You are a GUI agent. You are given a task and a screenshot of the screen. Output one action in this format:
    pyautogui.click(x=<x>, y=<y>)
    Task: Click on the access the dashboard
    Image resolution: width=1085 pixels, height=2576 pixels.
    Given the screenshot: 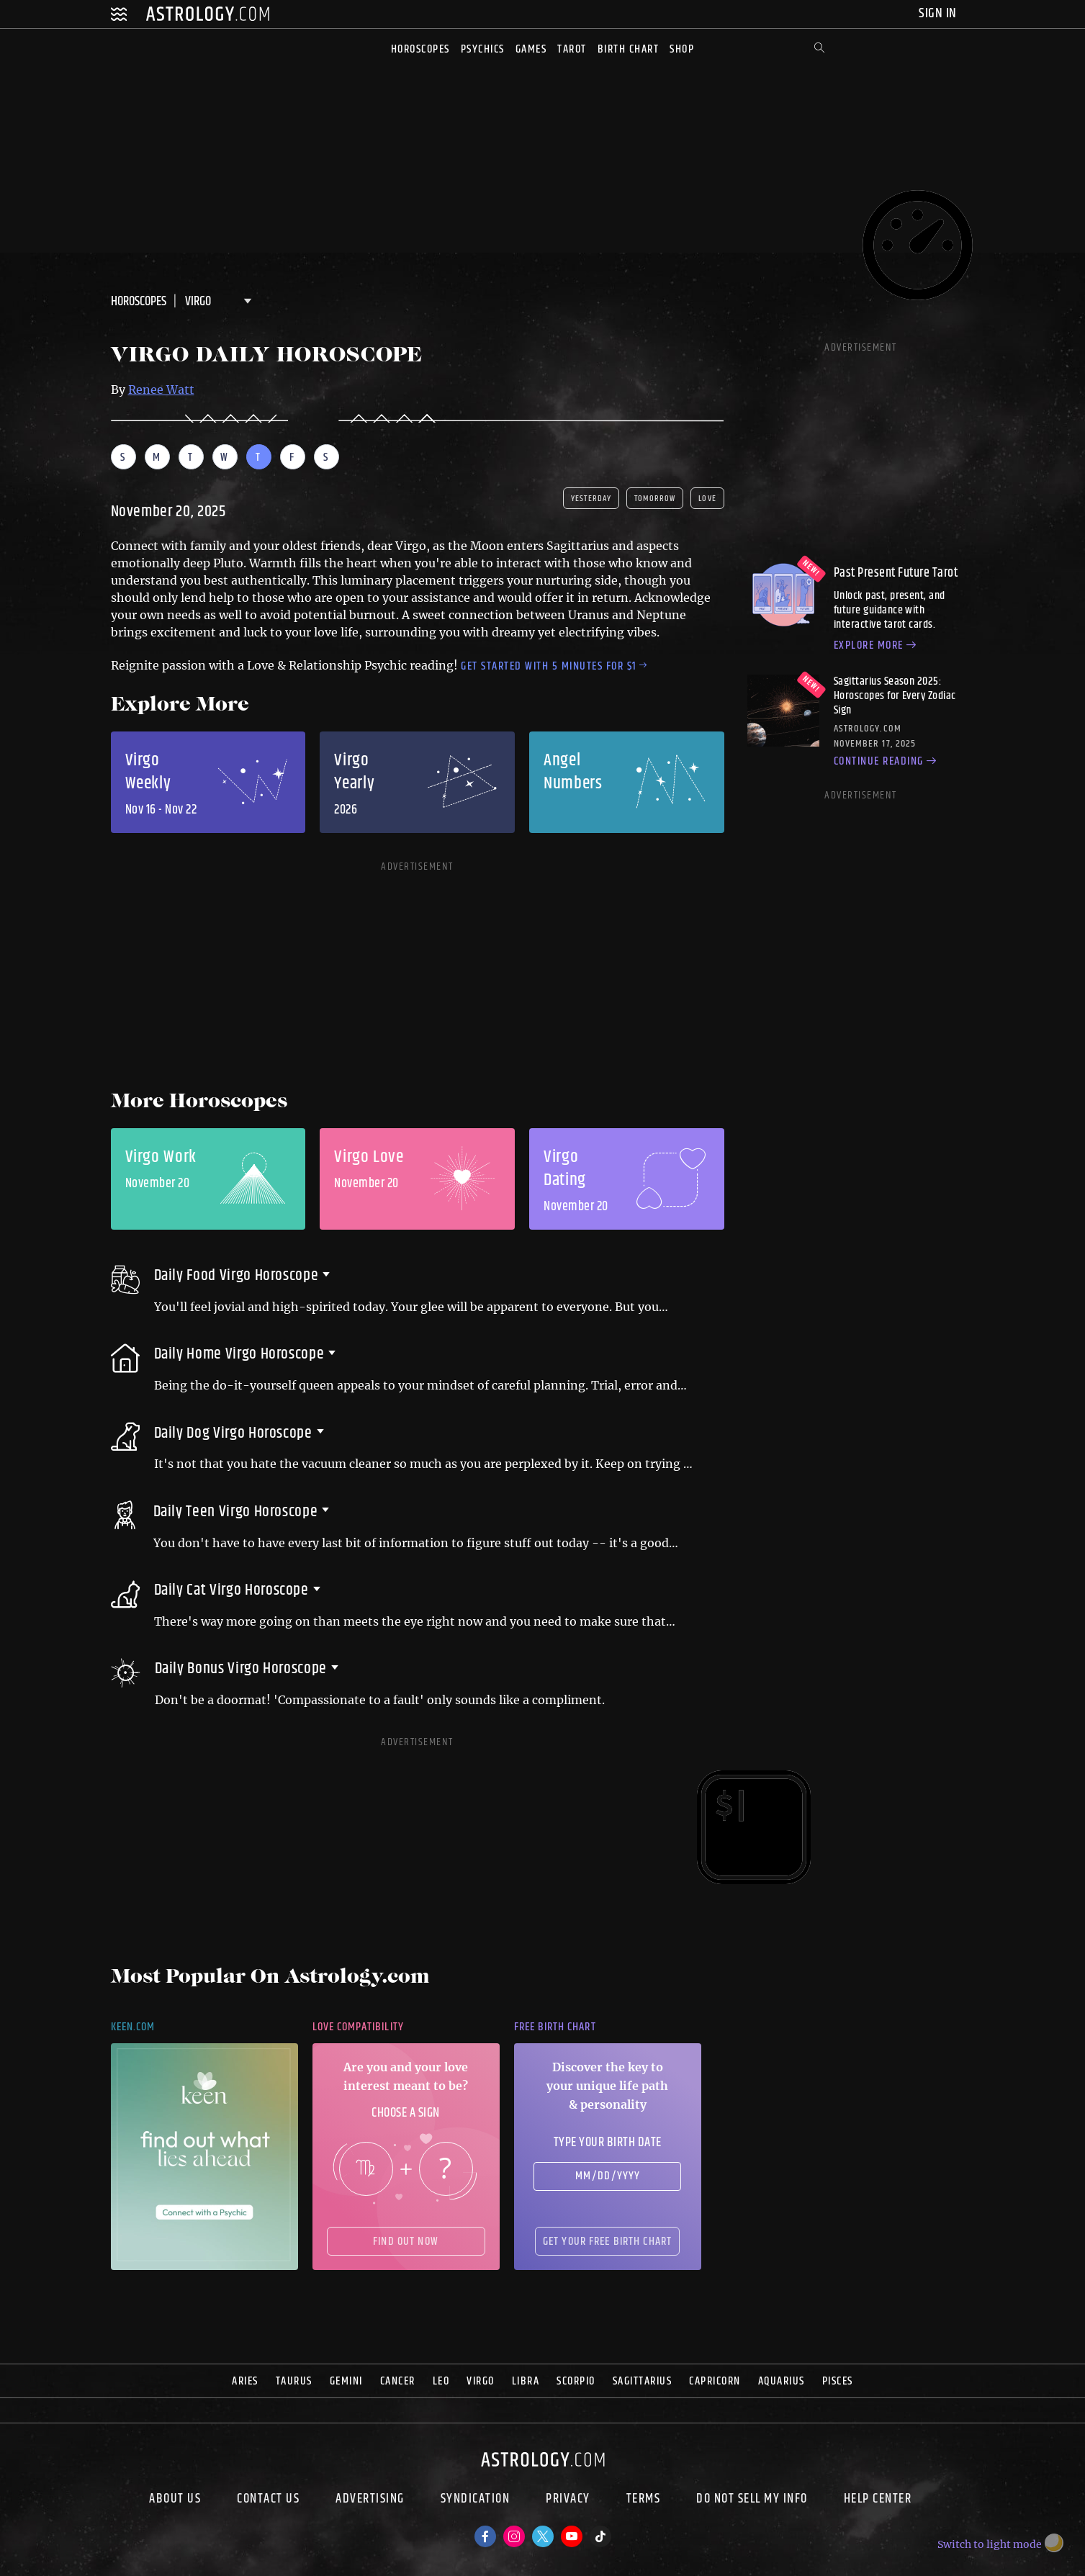 What is the action you would take?
    pyautogui.click(x=917, y=245)
    